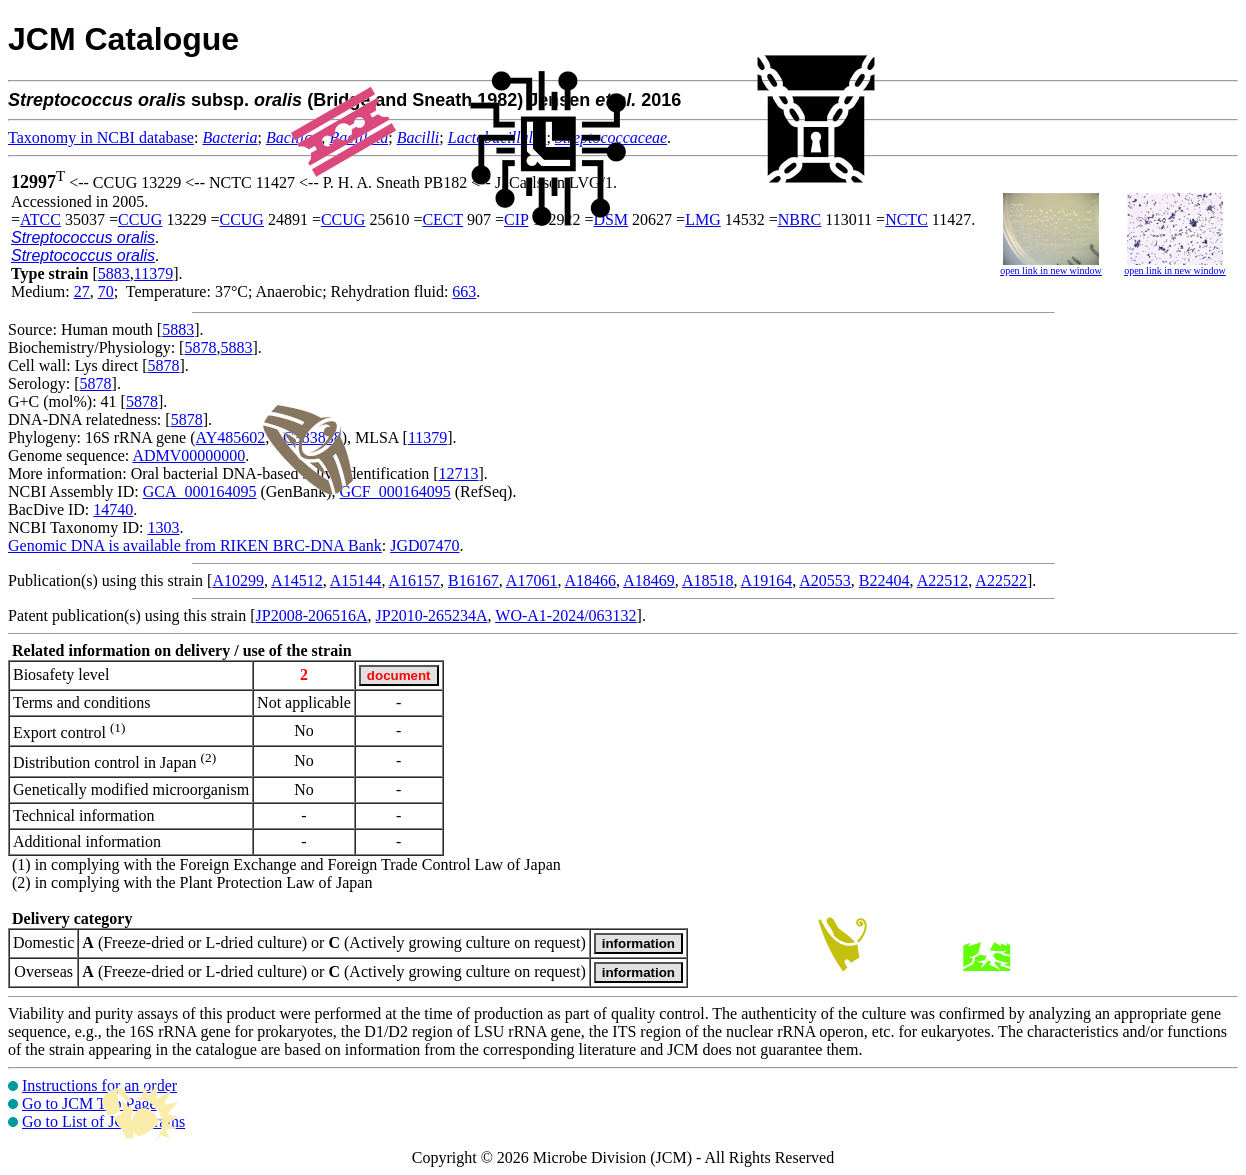 The width and height of the screenshot is (1246, 1175). Describe the element at coordinates (140, 1112) in the screenshot. I see `kick attack action in a game` at that location.